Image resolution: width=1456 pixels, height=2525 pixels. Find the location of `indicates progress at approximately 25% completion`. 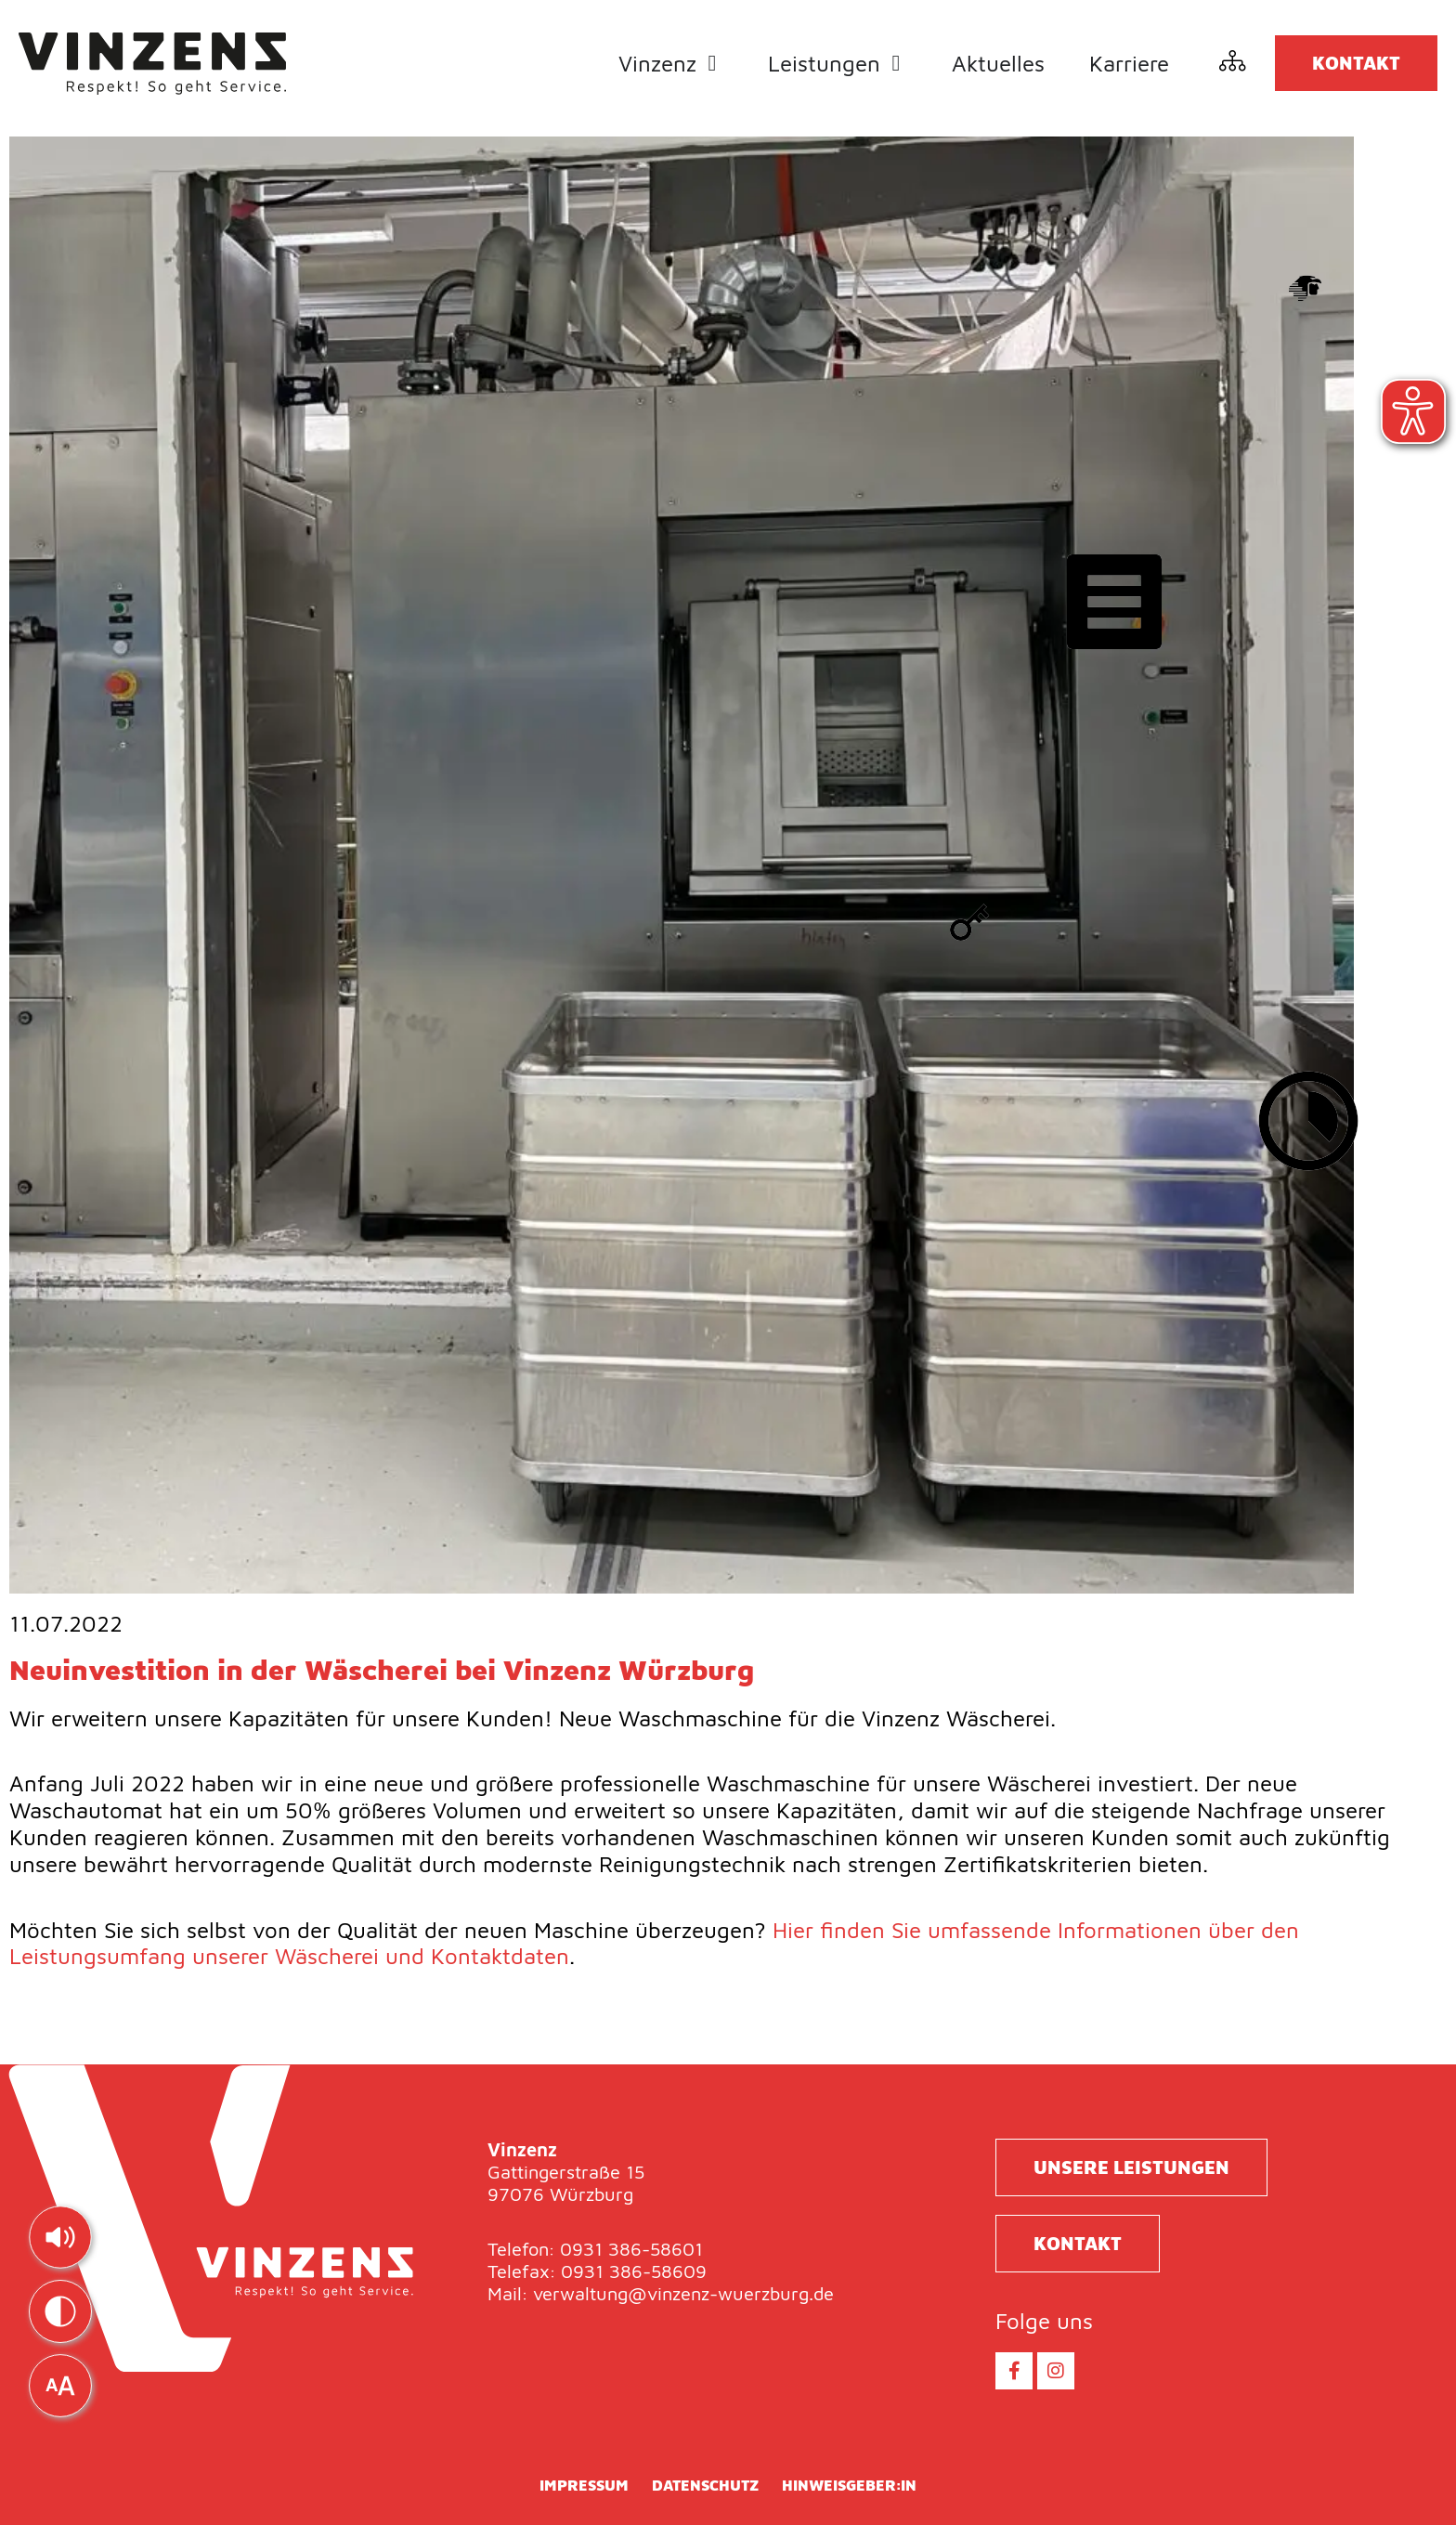

indicates progress at approximately 25% completion is located at coordinates (1308, 1121).